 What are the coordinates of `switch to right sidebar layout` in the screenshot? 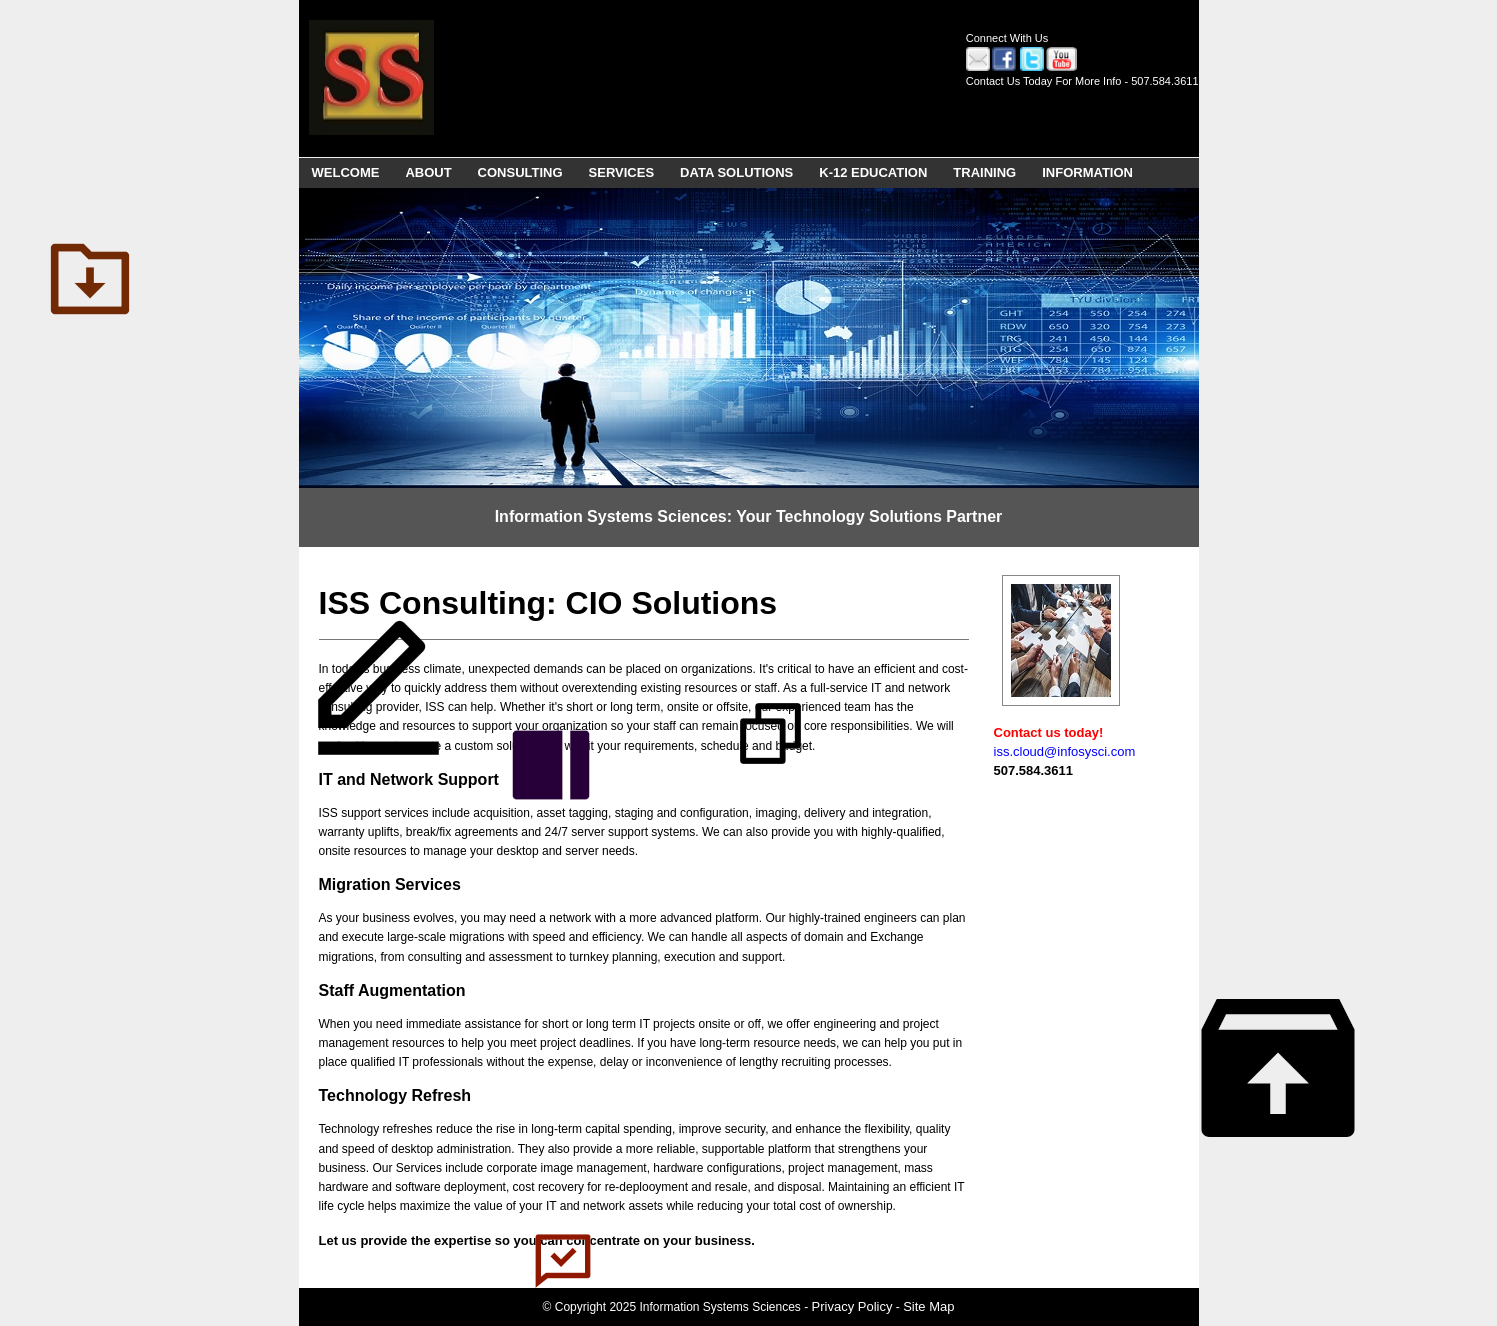 It's located at (551, 765).